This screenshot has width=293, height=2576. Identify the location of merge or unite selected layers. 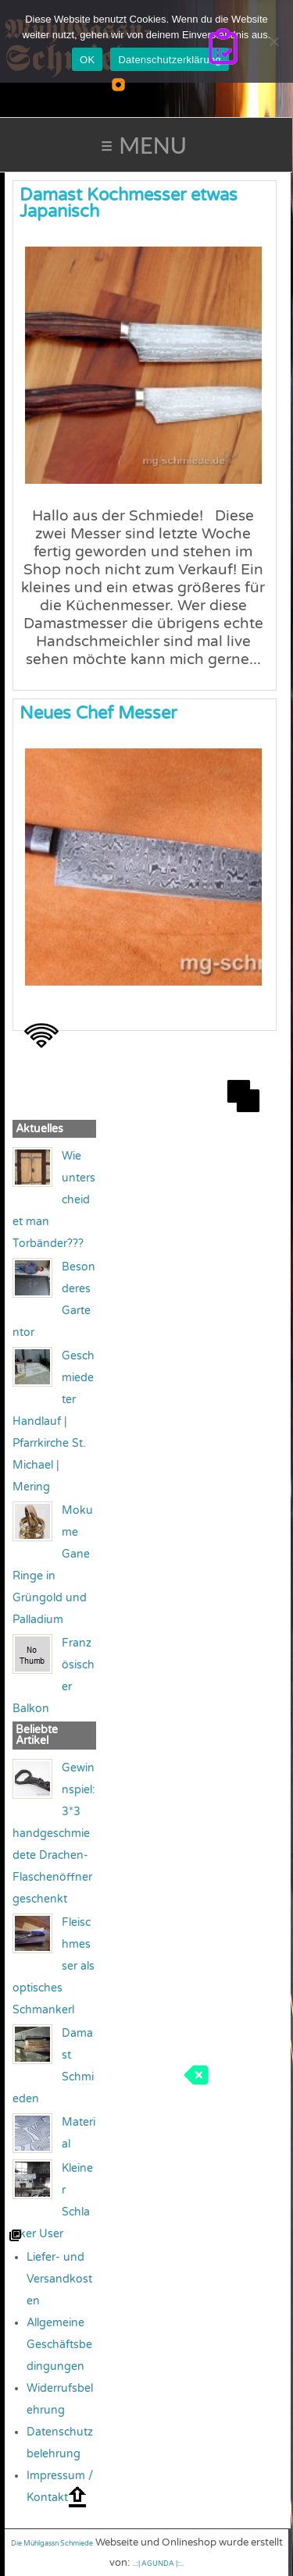
(243, 1096).